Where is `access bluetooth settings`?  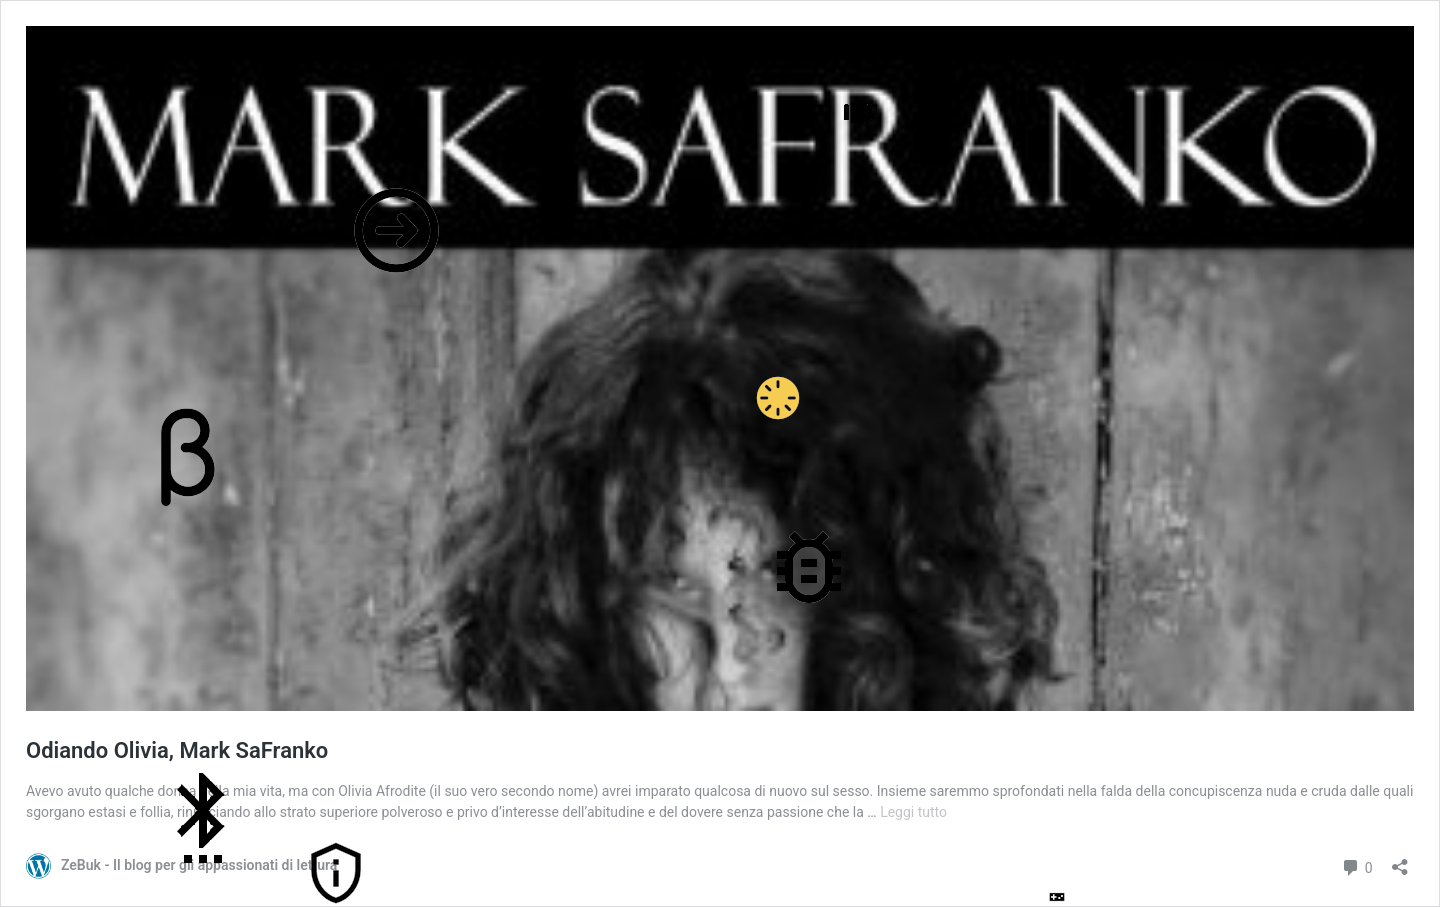 access bluetooth settings is located at coordinates (203, 818).